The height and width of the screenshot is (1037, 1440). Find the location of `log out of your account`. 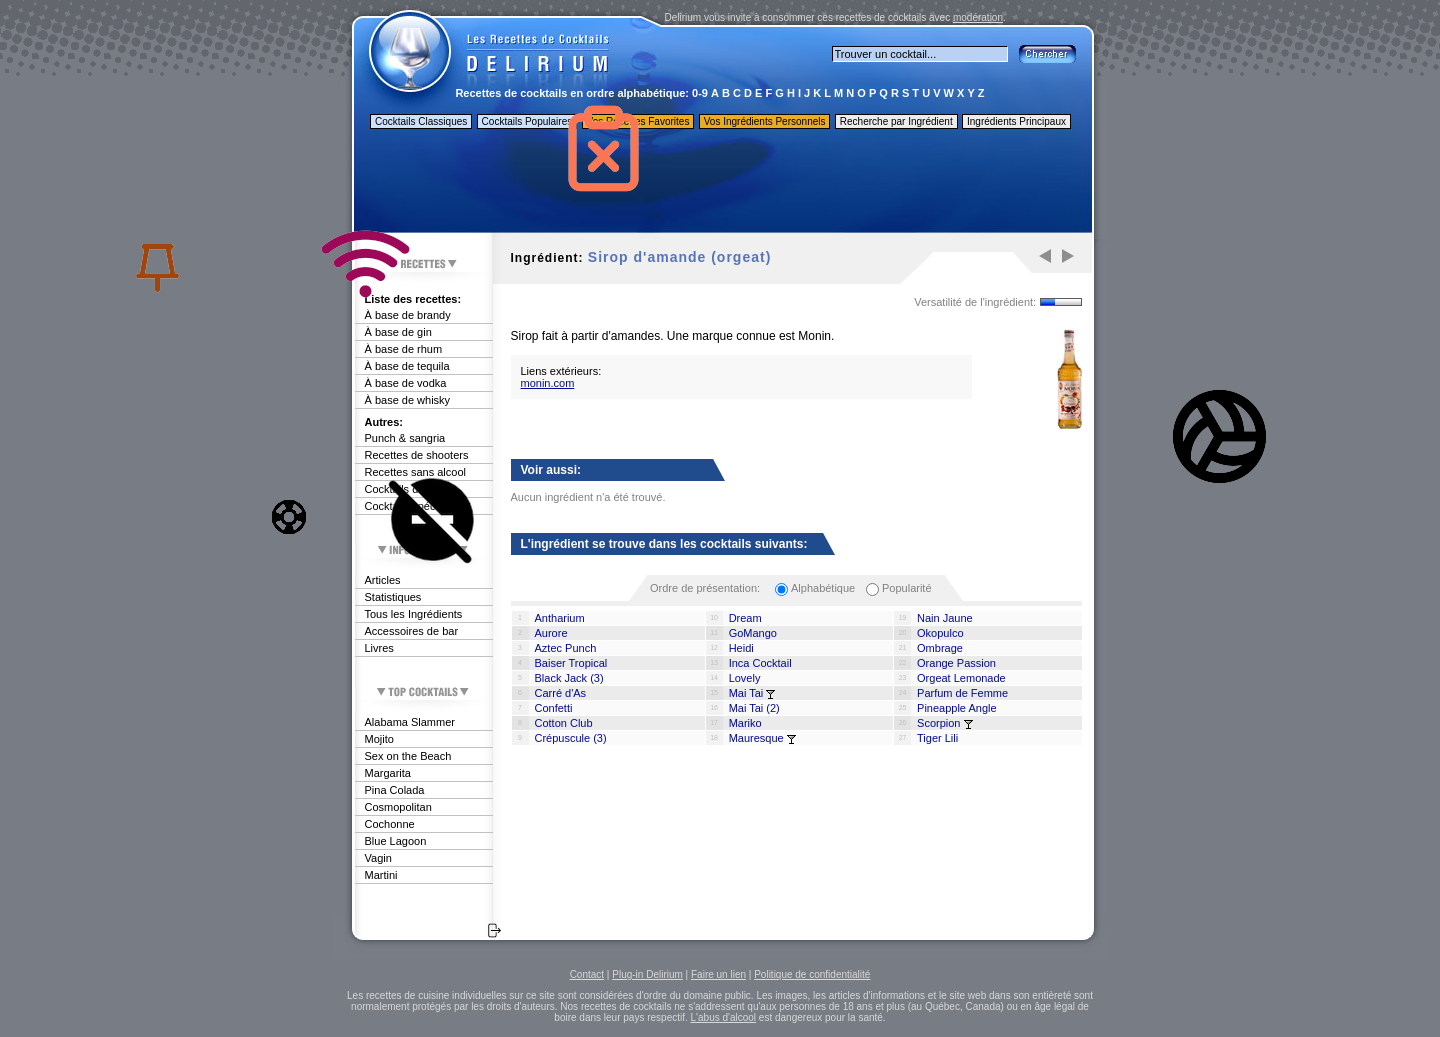

log out of your account is located at coordinates (493, 930).